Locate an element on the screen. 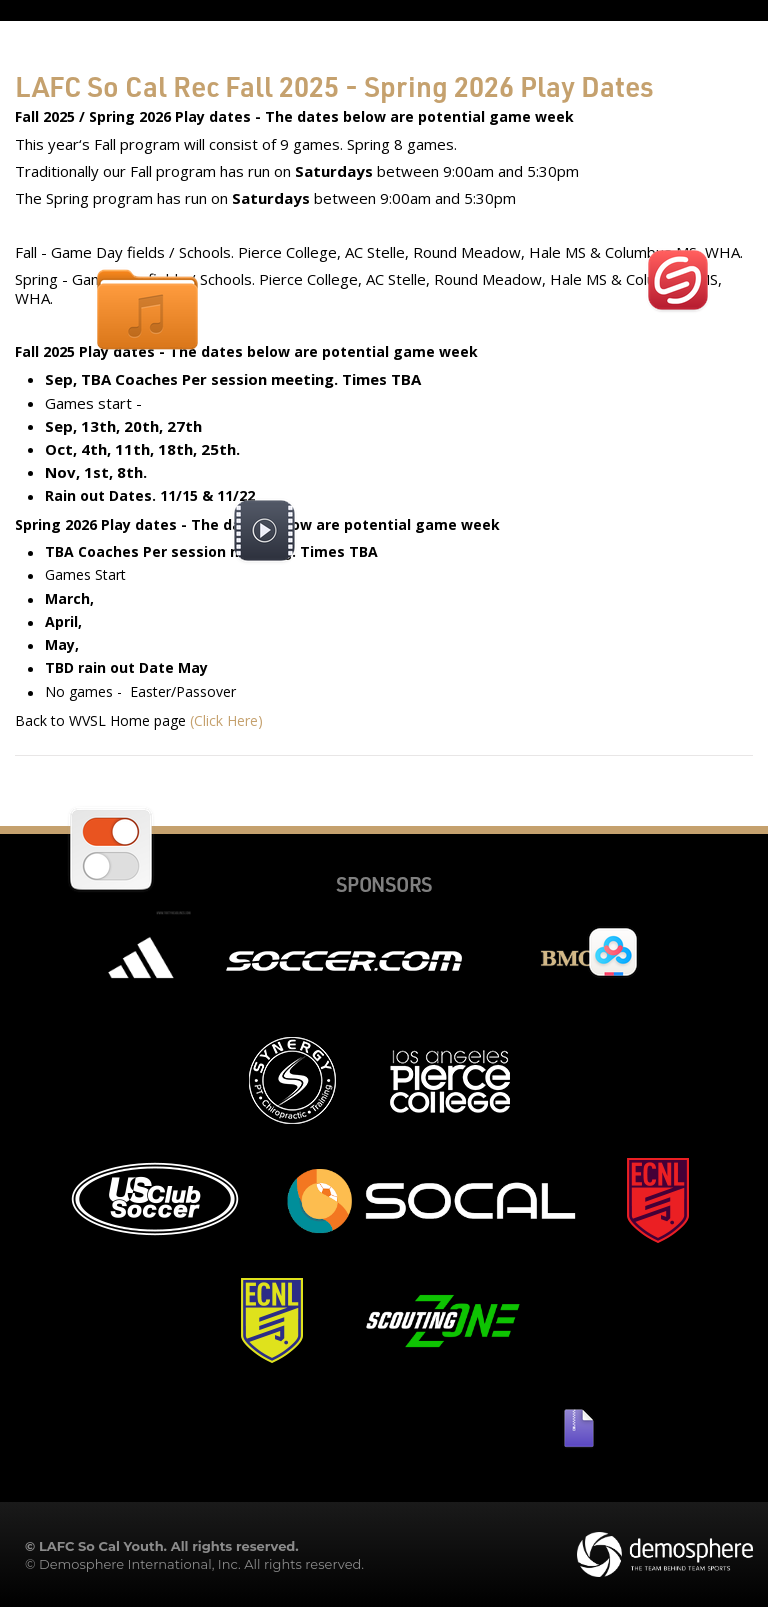 The height and width of the screenshot is (1607, 768). open smash file transfer app is located at coordinates (678, 280).